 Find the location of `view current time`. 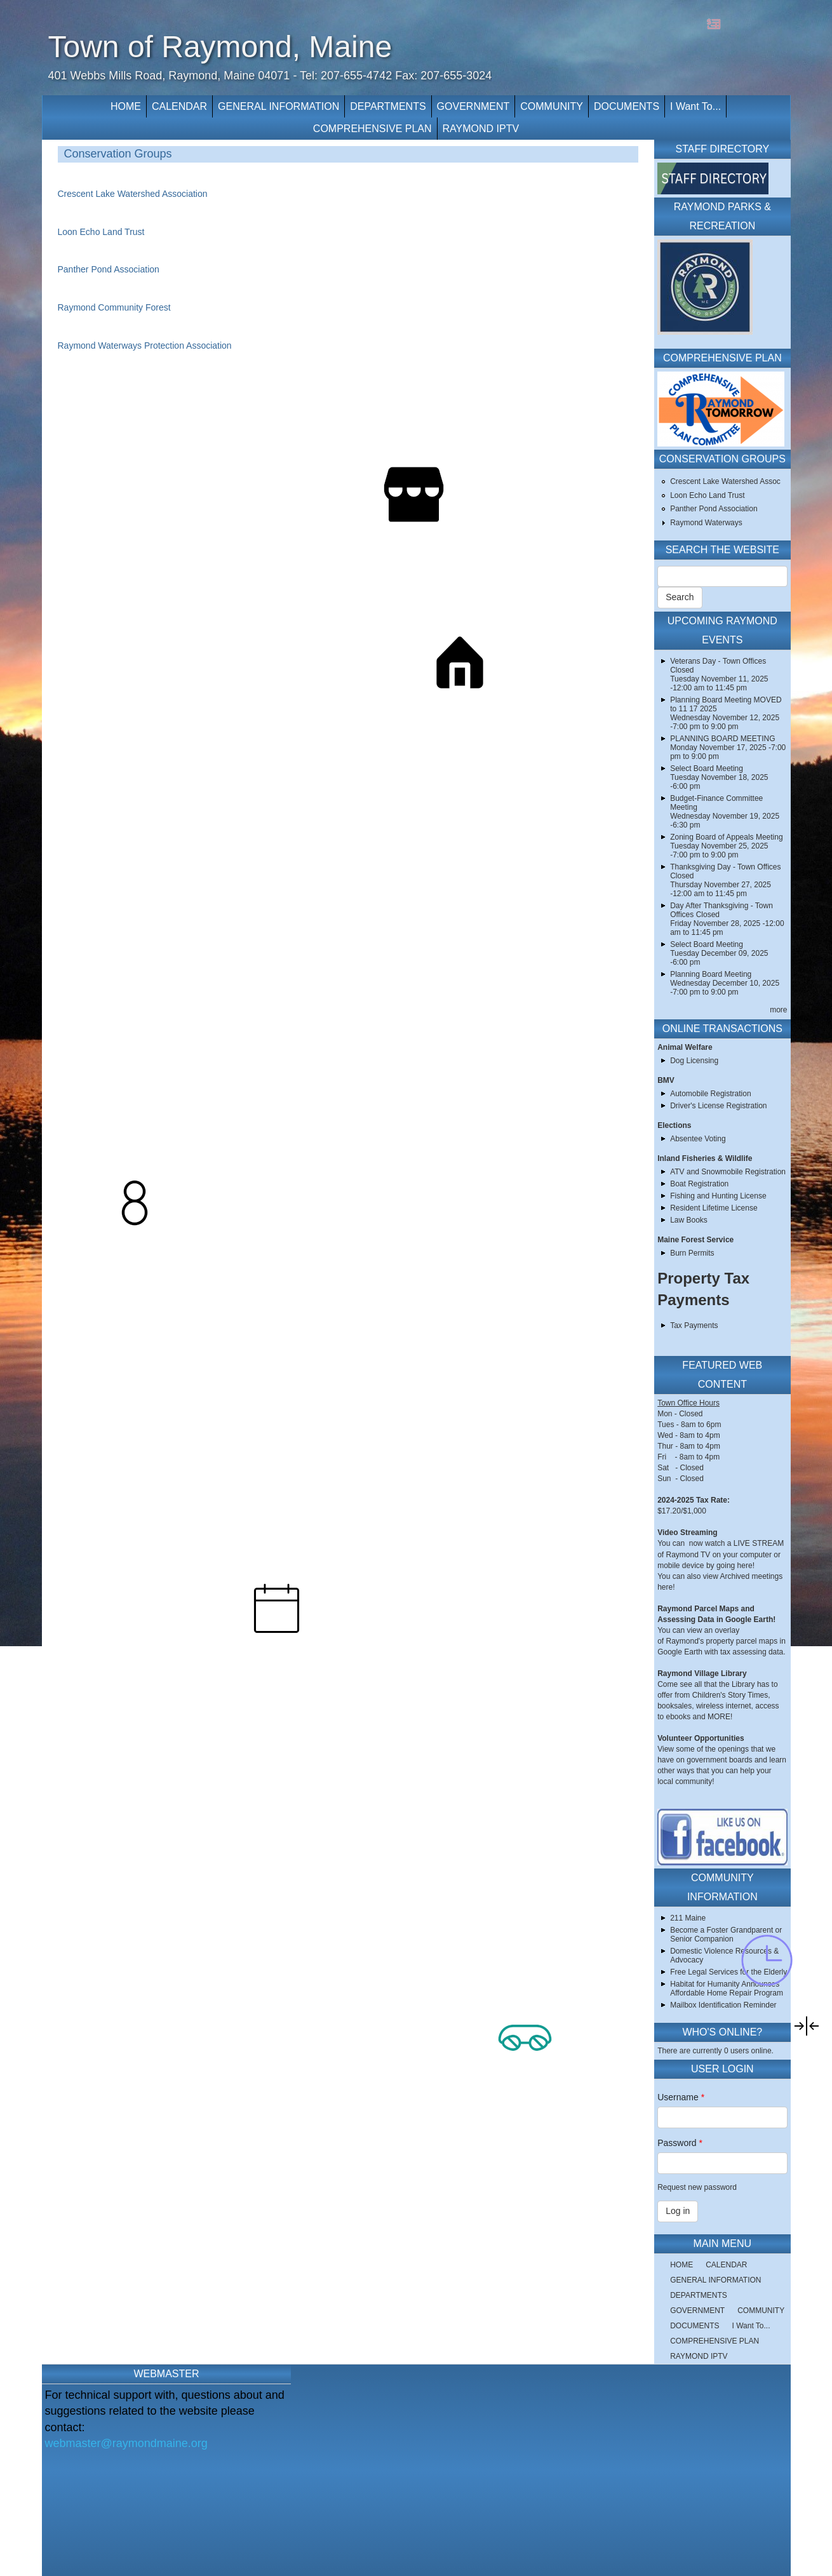

view current time is located at coordinates (767, 1960).